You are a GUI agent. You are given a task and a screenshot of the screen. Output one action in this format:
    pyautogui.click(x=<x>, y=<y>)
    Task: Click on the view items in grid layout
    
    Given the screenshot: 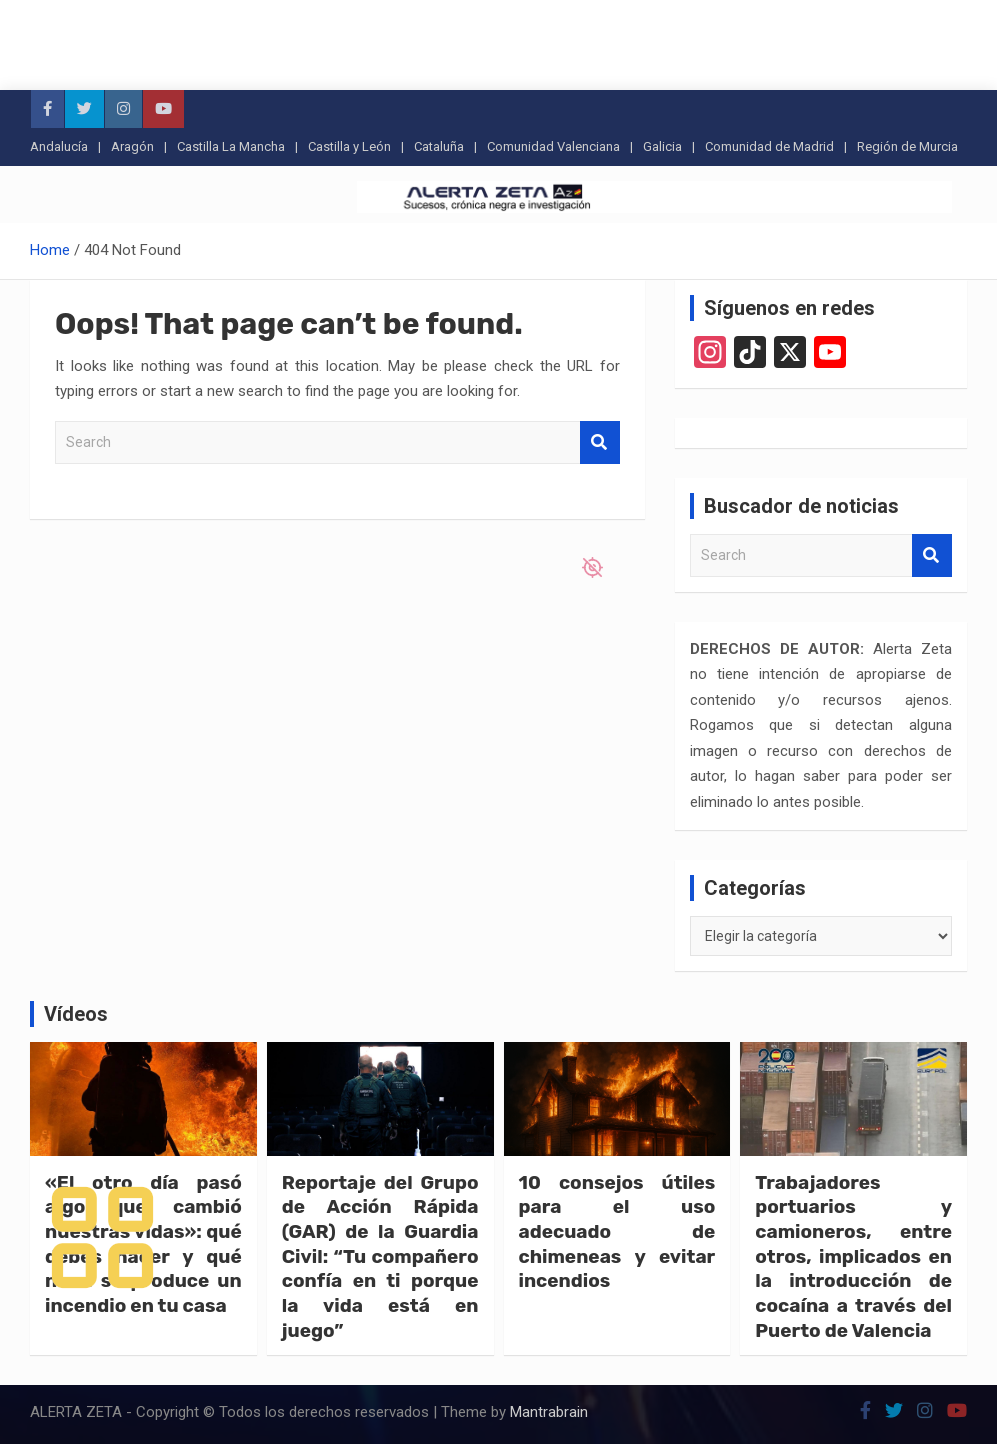 What is the action you would take?
    pyautogui.click(x=102, y=1237)
    